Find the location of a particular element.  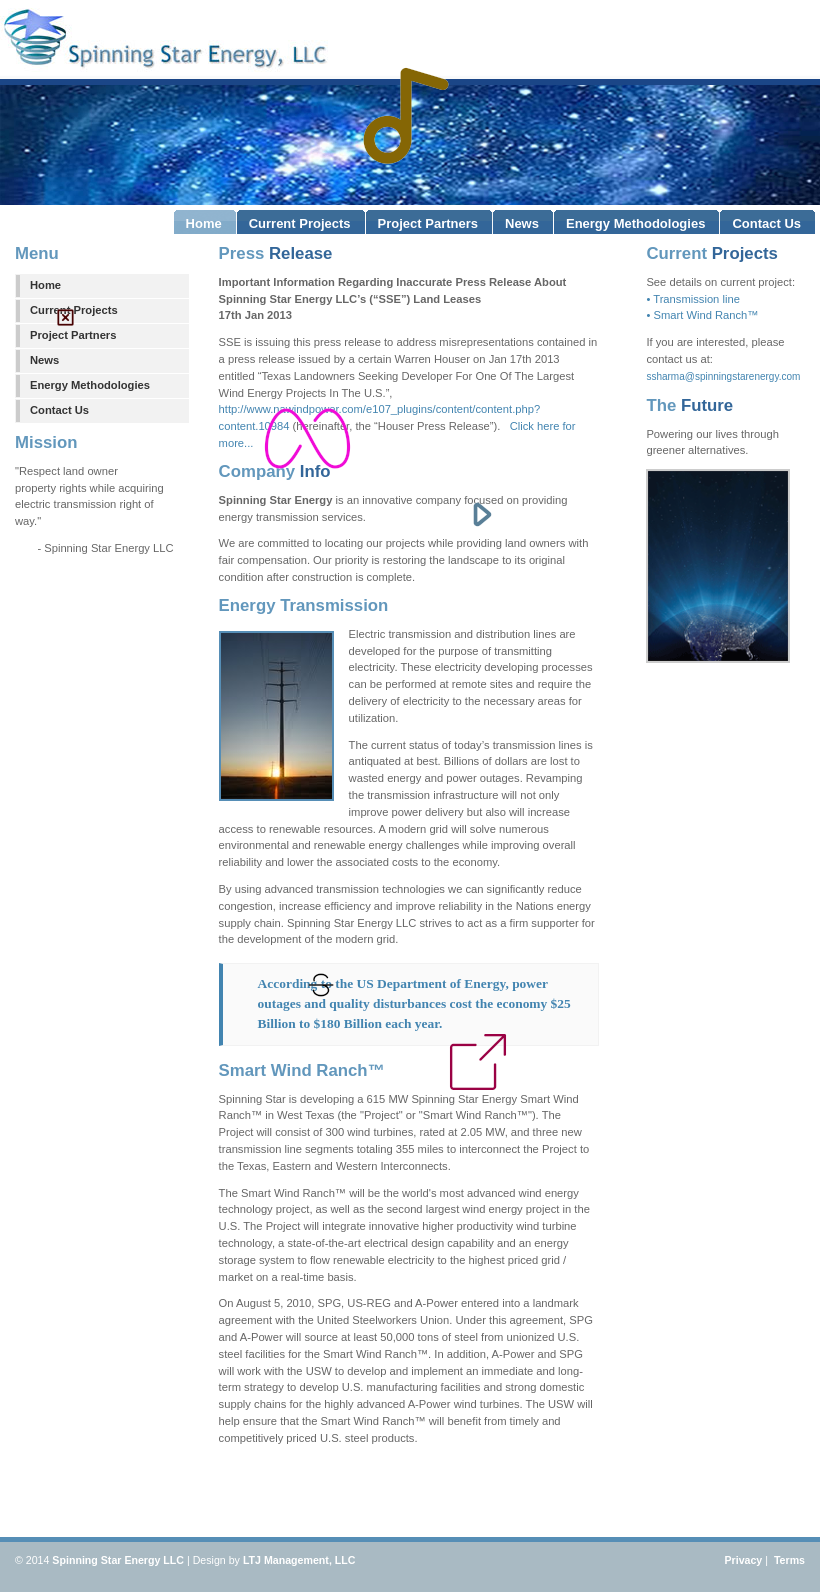

access music or audio player is located at coordinates (406, 114).